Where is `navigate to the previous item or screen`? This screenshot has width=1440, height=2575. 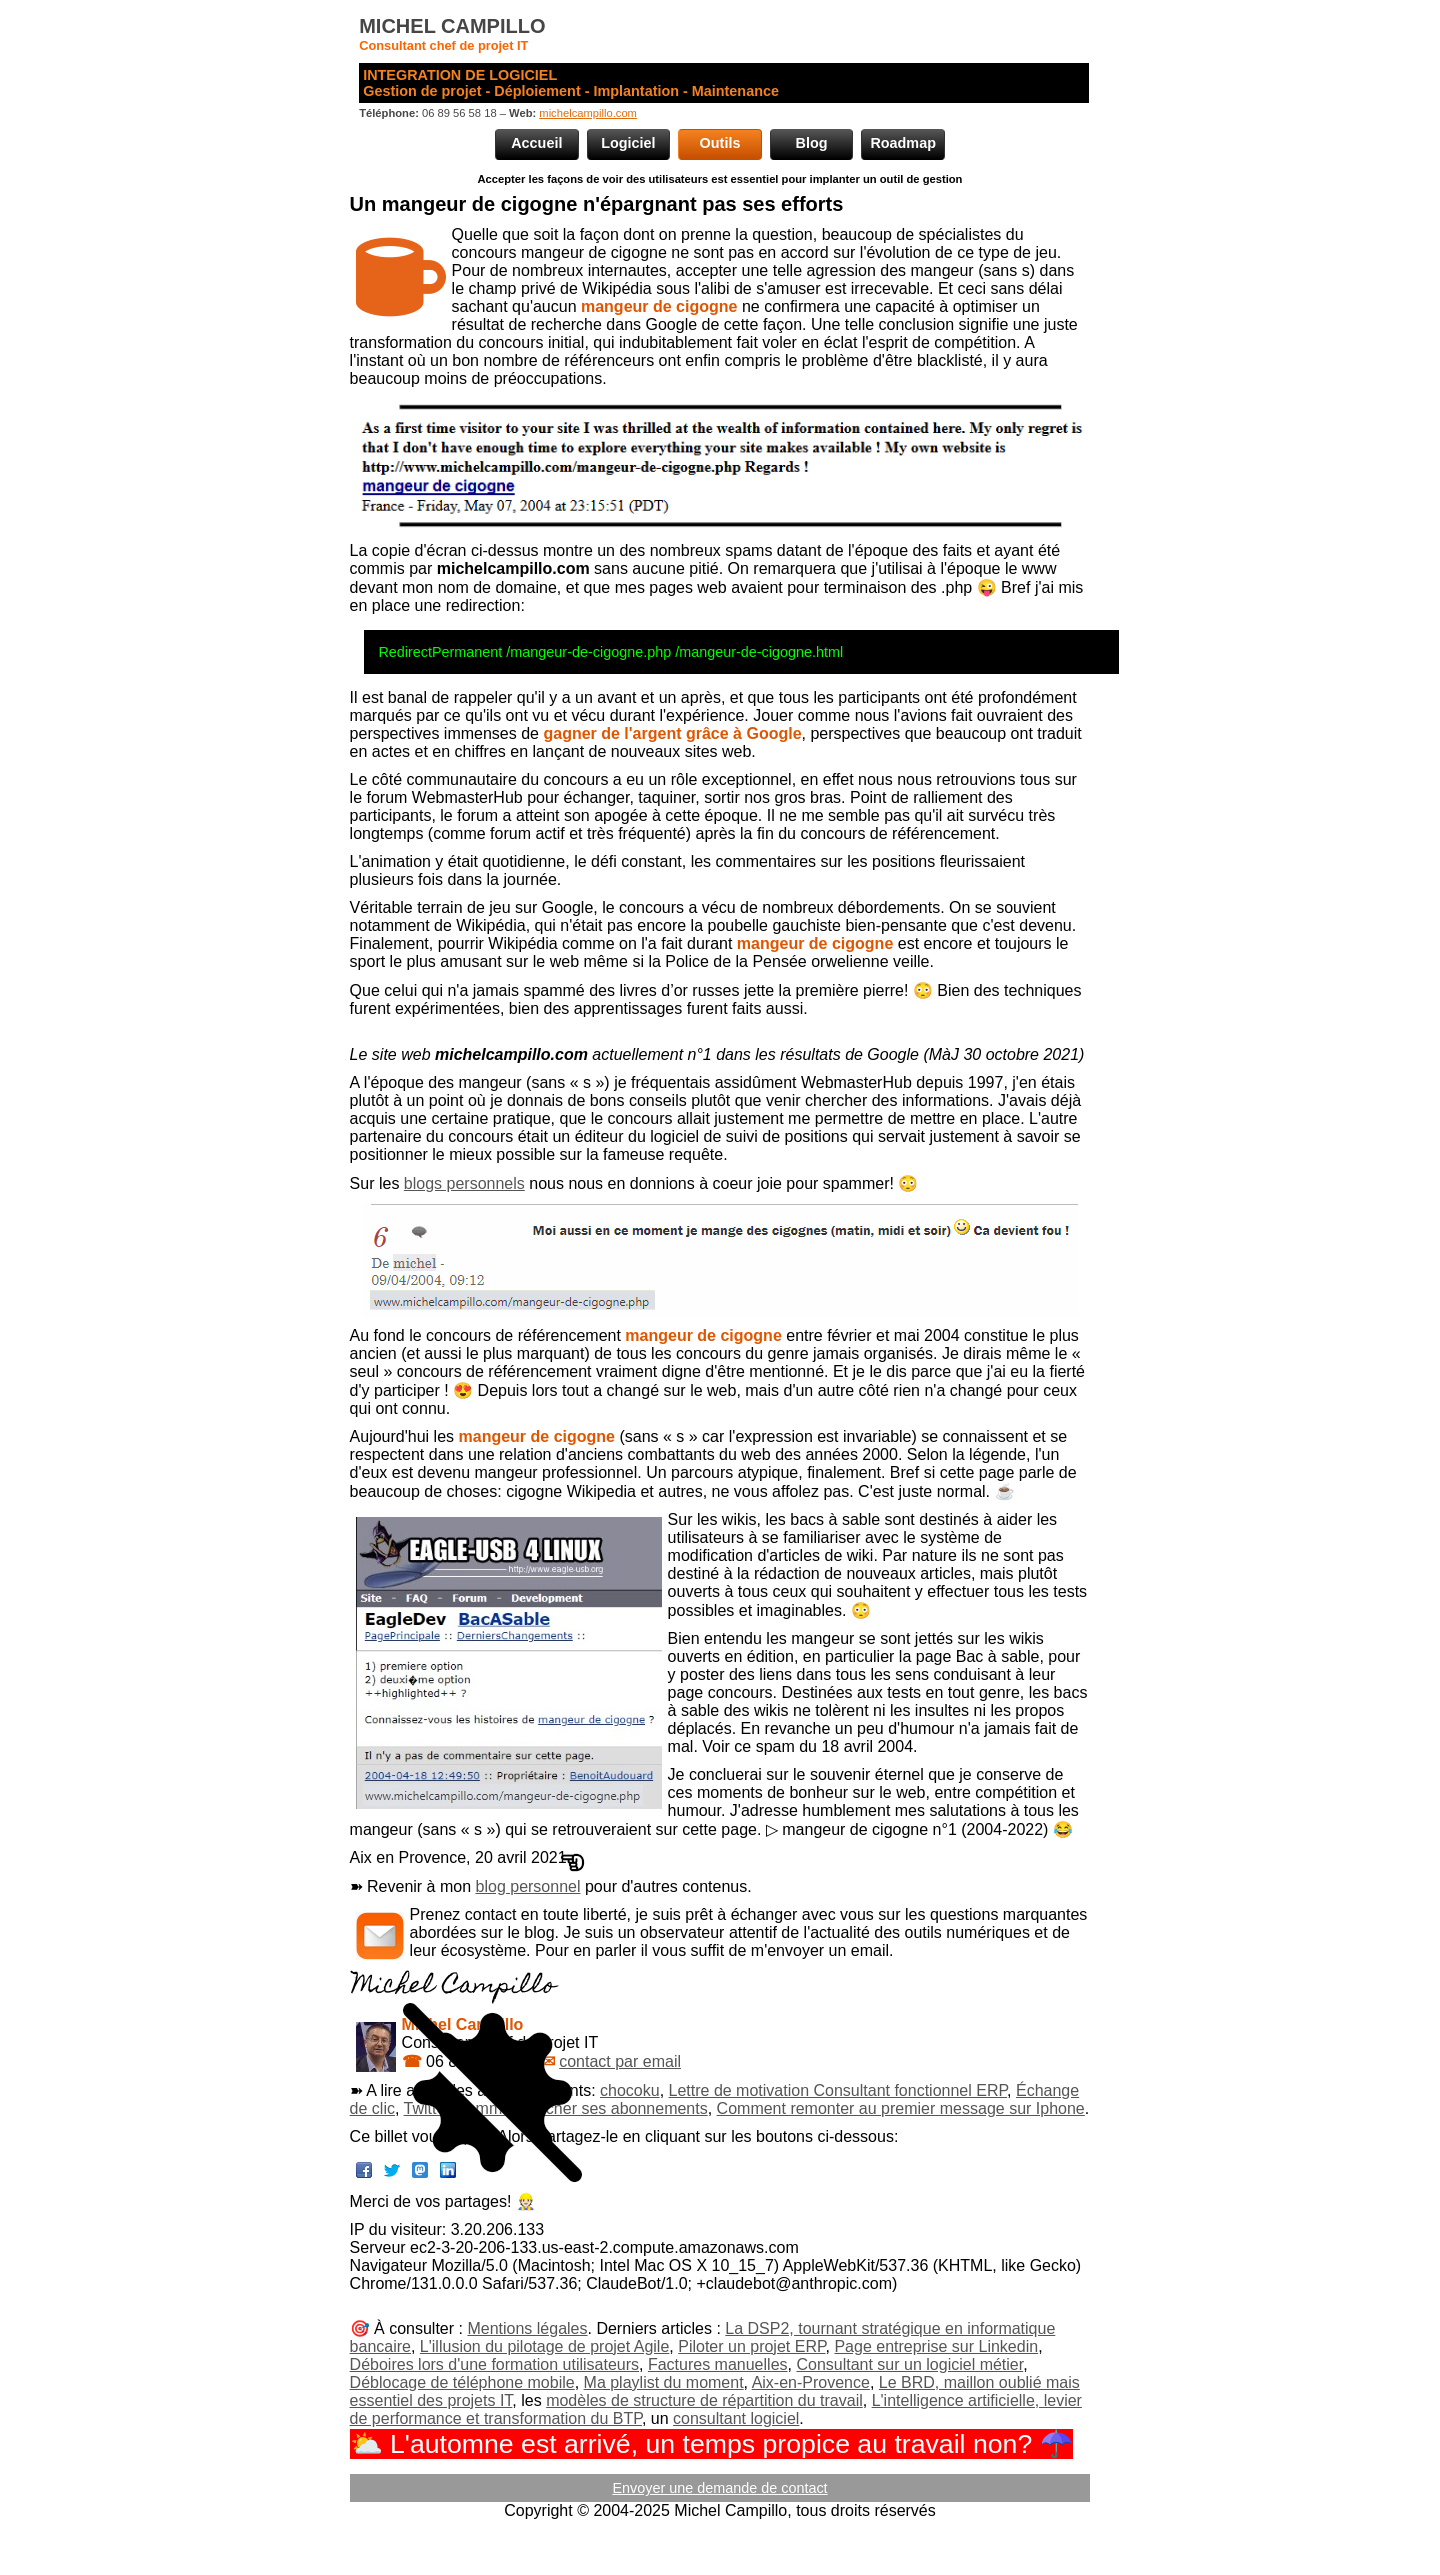
navigate to the previous item or screen is located at coordinates (572, 1862).